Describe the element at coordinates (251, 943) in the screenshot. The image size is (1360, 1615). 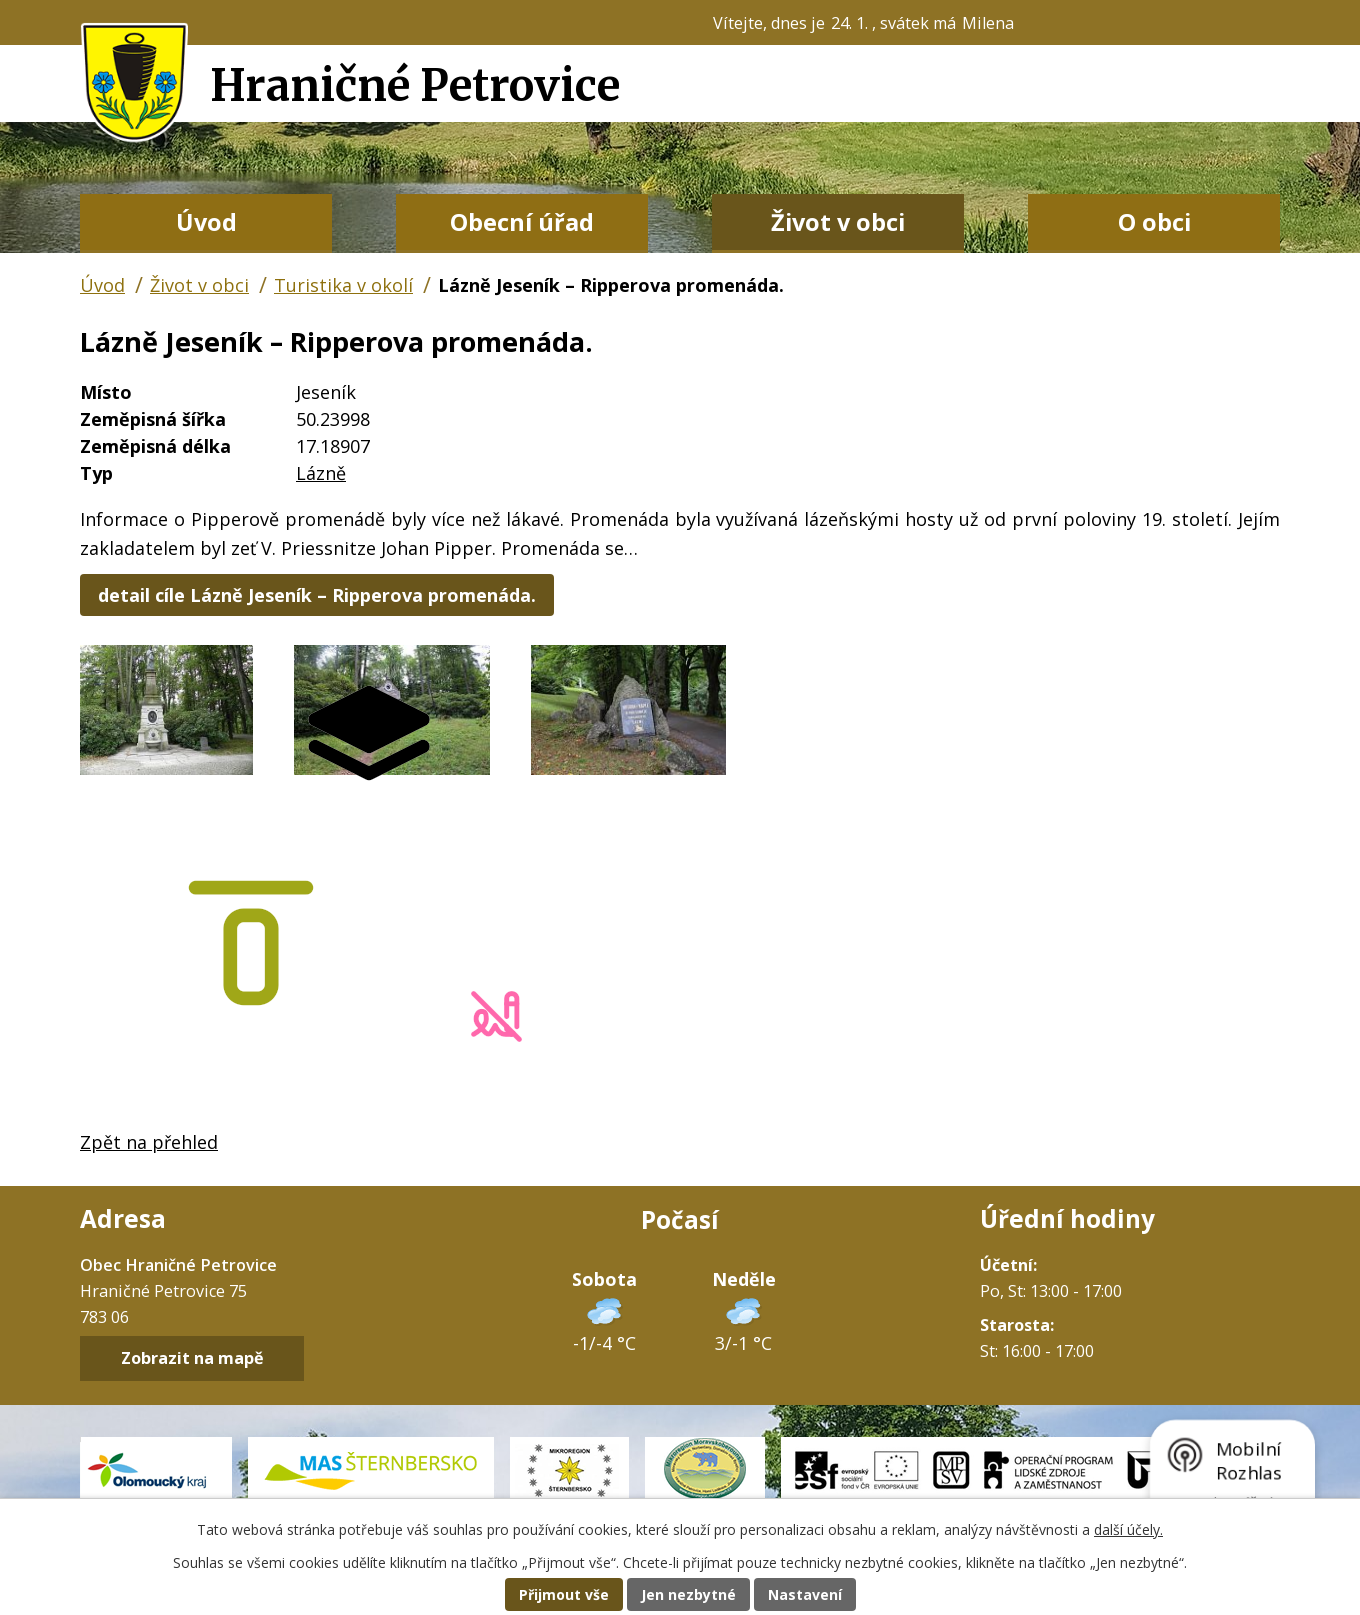
I see `align selected elements to top` at that location.